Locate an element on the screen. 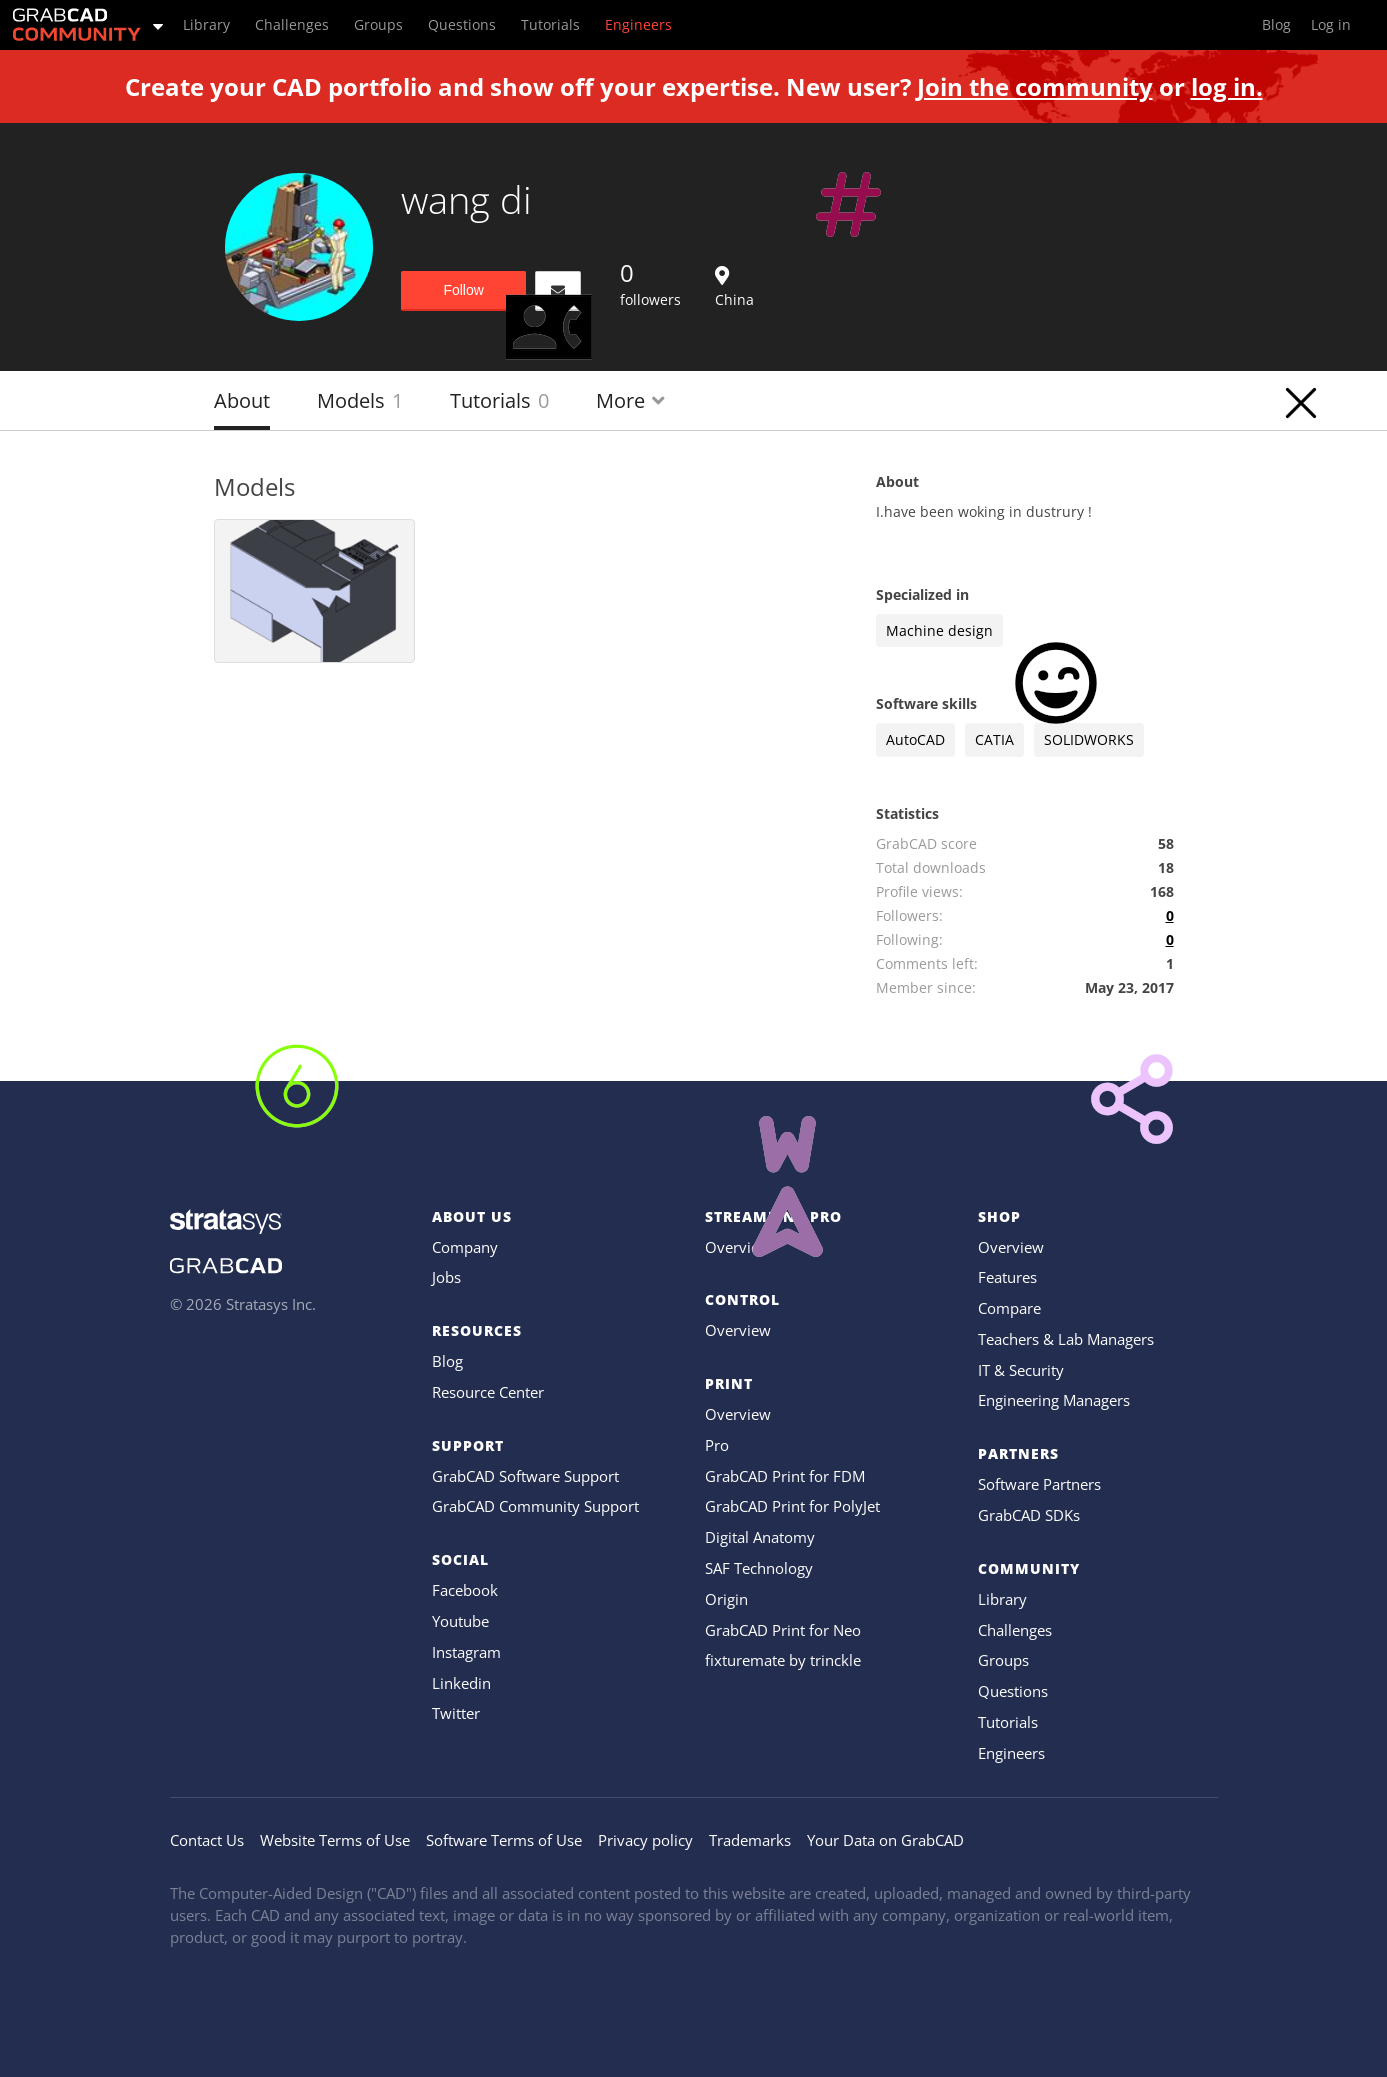 The width and height of the screenshot is (1387, 2077). share content with others is located at coordinates (1132, 1099).